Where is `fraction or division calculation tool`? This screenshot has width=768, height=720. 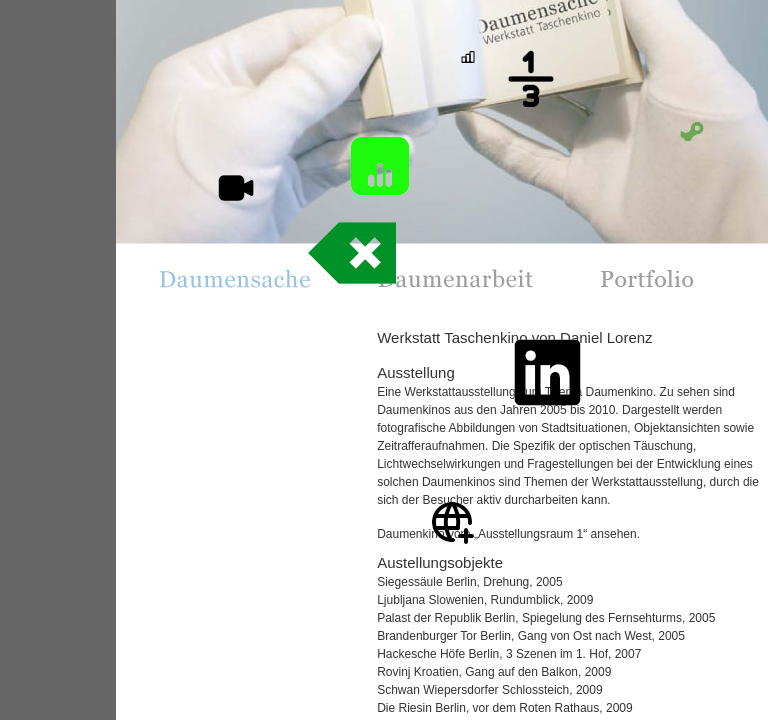
fraction or division calculation tool is located at coordinates (531, 79).